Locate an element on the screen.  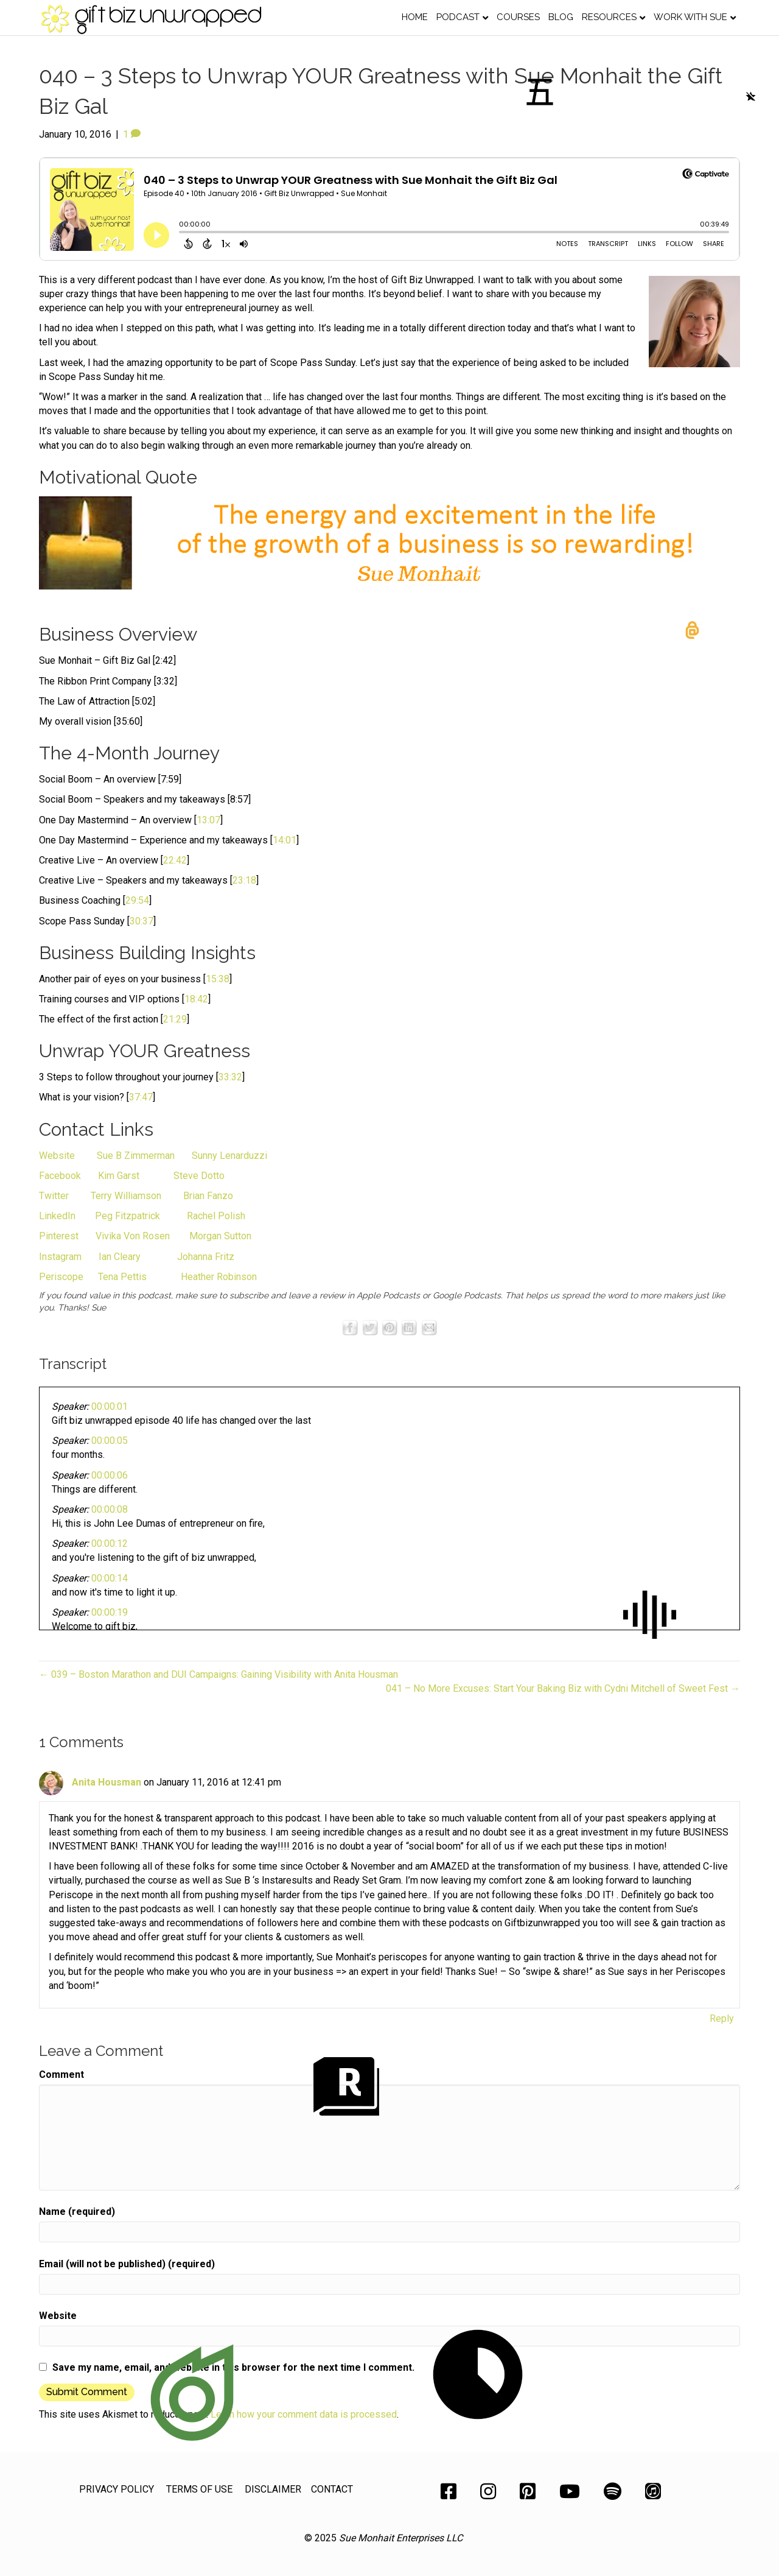
open Autodesk Revit application is located at coordinates (346, 2086).